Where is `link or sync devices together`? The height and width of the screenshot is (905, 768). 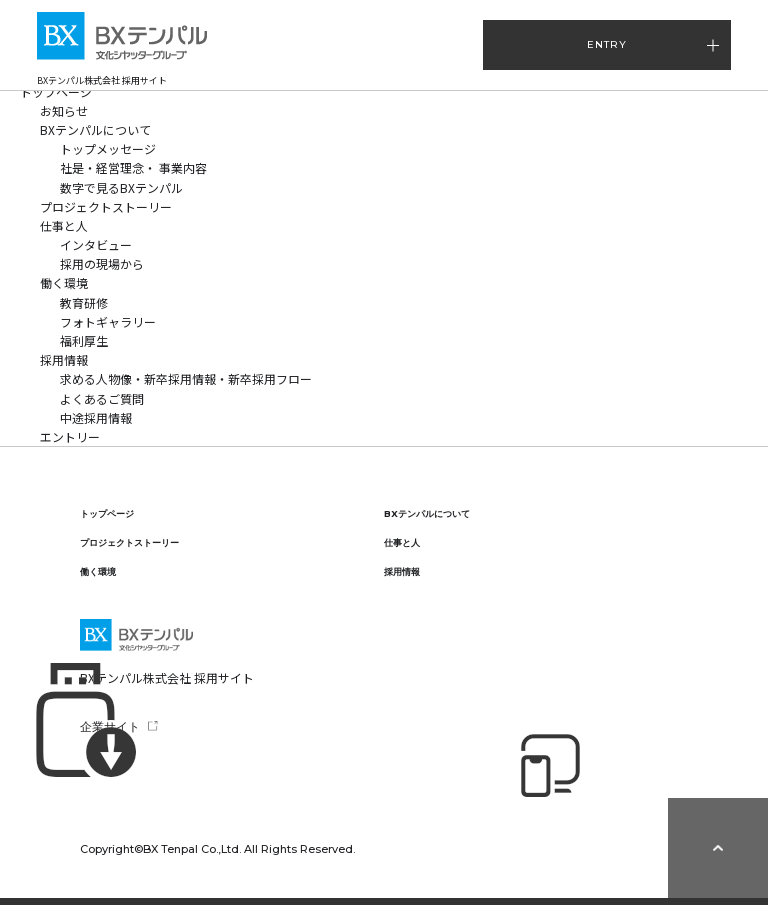 link or sync devices together is located at coordinates (550, 763).